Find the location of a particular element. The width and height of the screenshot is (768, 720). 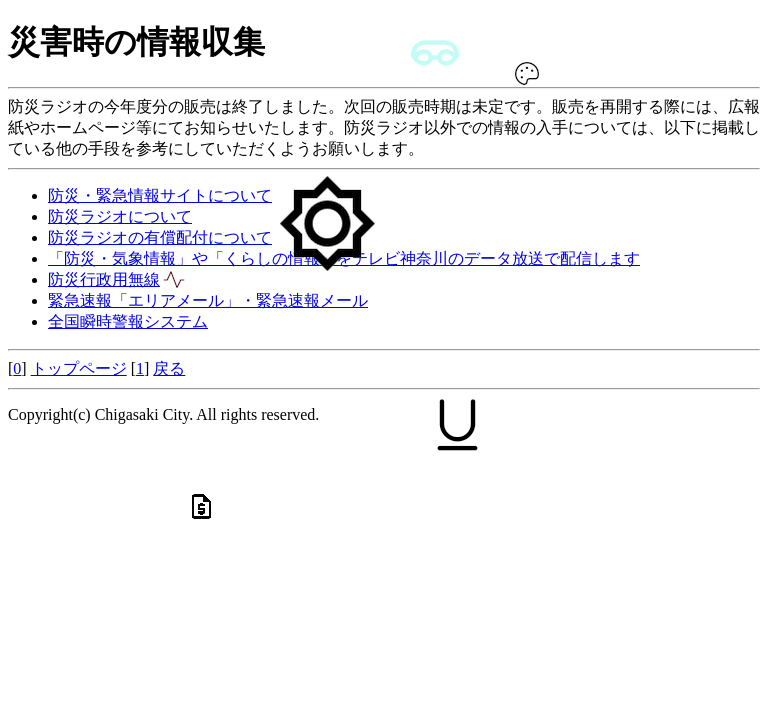

view health or heart rate data is located at coordinates (174, 280).